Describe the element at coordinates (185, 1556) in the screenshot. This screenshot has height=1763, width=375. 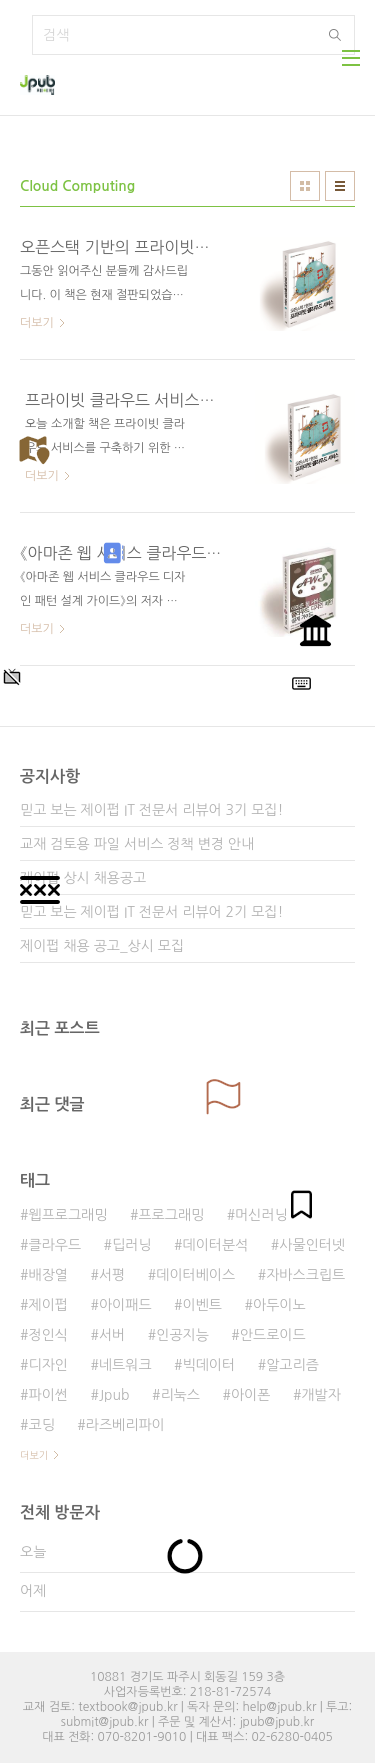
I see `loading or processing in progress` at that location.